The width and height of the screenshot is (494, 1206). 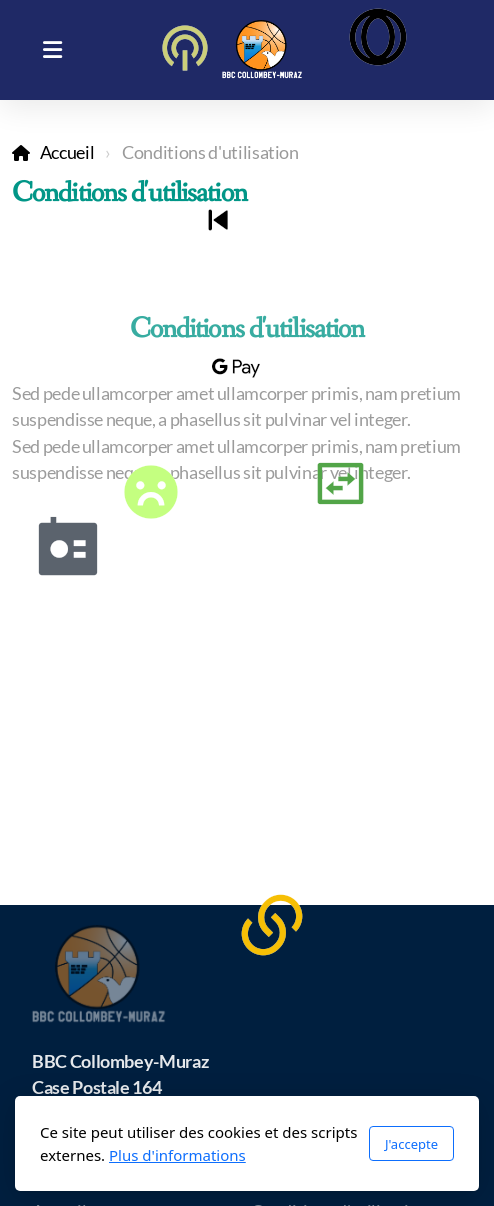 I want to click on rate experience as negative or unsatisfied, so click(x=151, y=492).